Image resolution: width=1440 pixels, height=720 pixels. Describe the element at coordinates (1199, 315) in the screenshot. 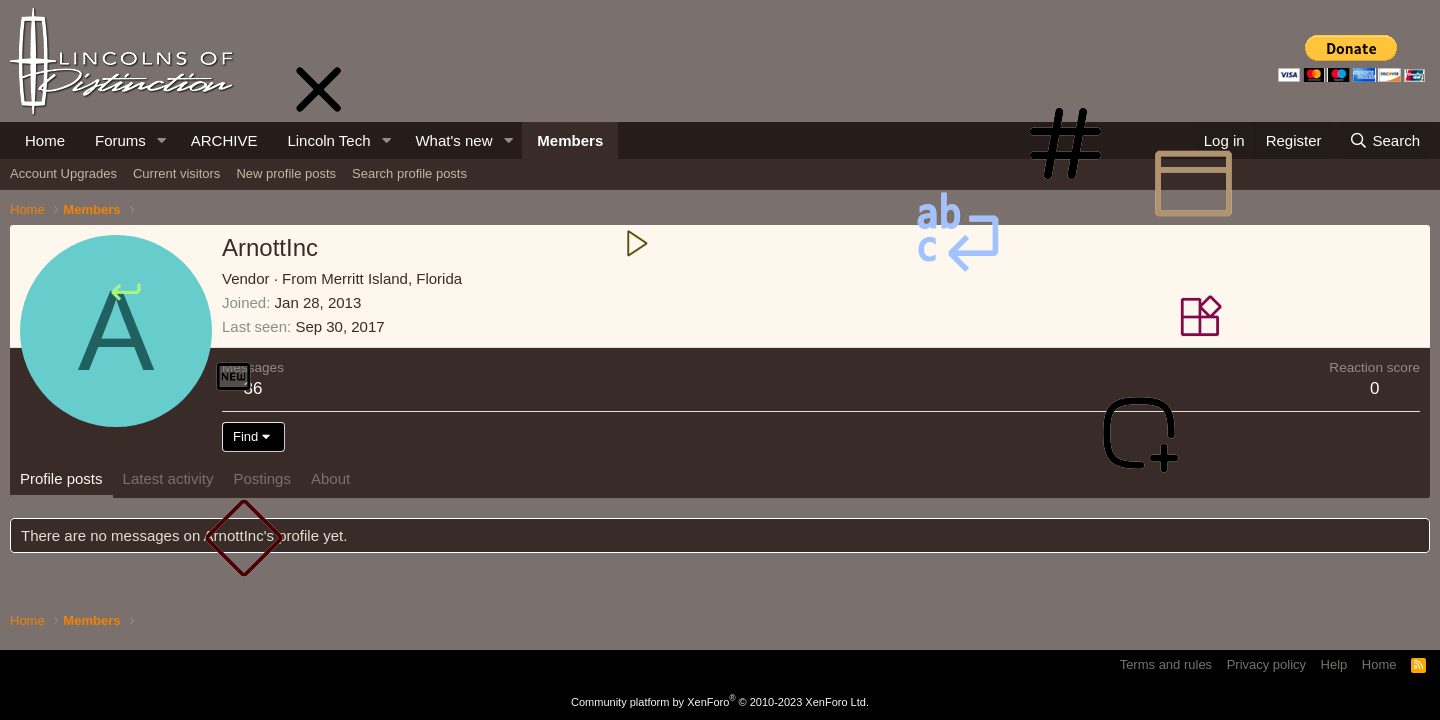

I see `open the extensions marketplace` at that location.